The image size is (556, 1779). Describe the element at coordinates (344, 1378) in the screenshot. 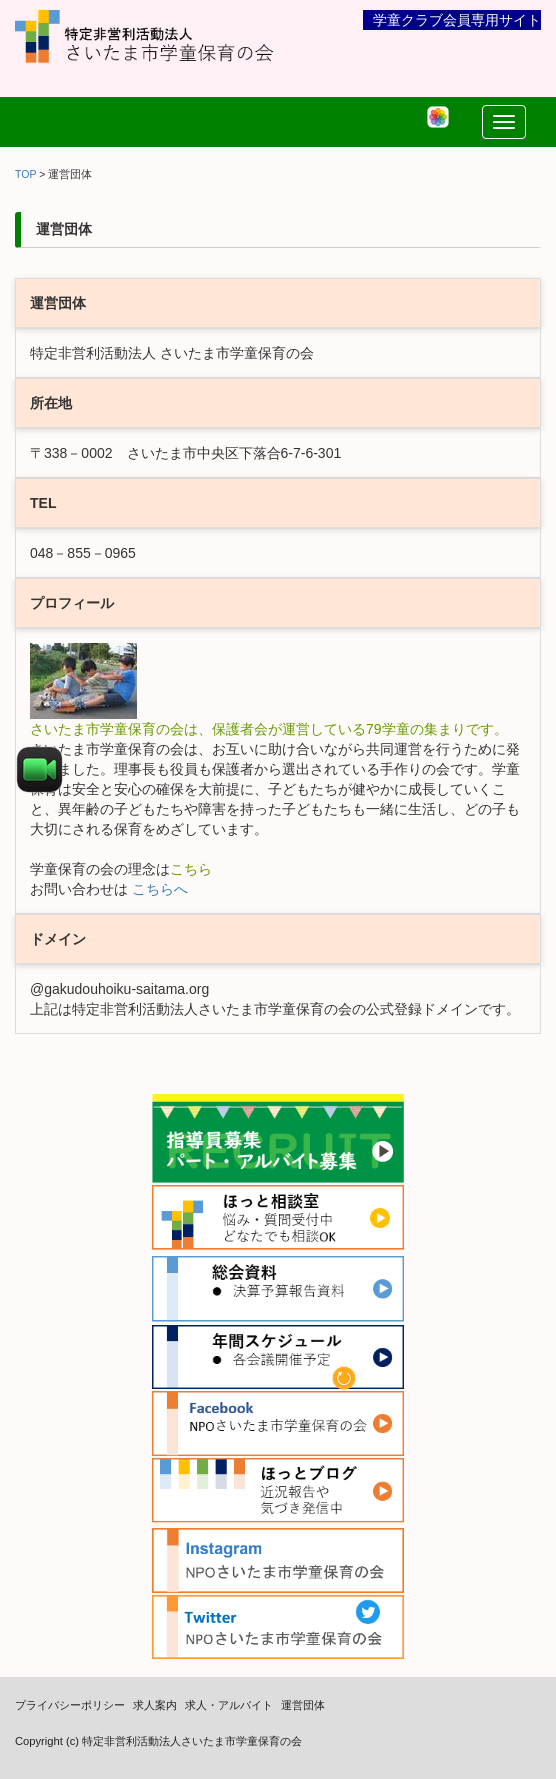

I see `reboot or restart the system` at that location.